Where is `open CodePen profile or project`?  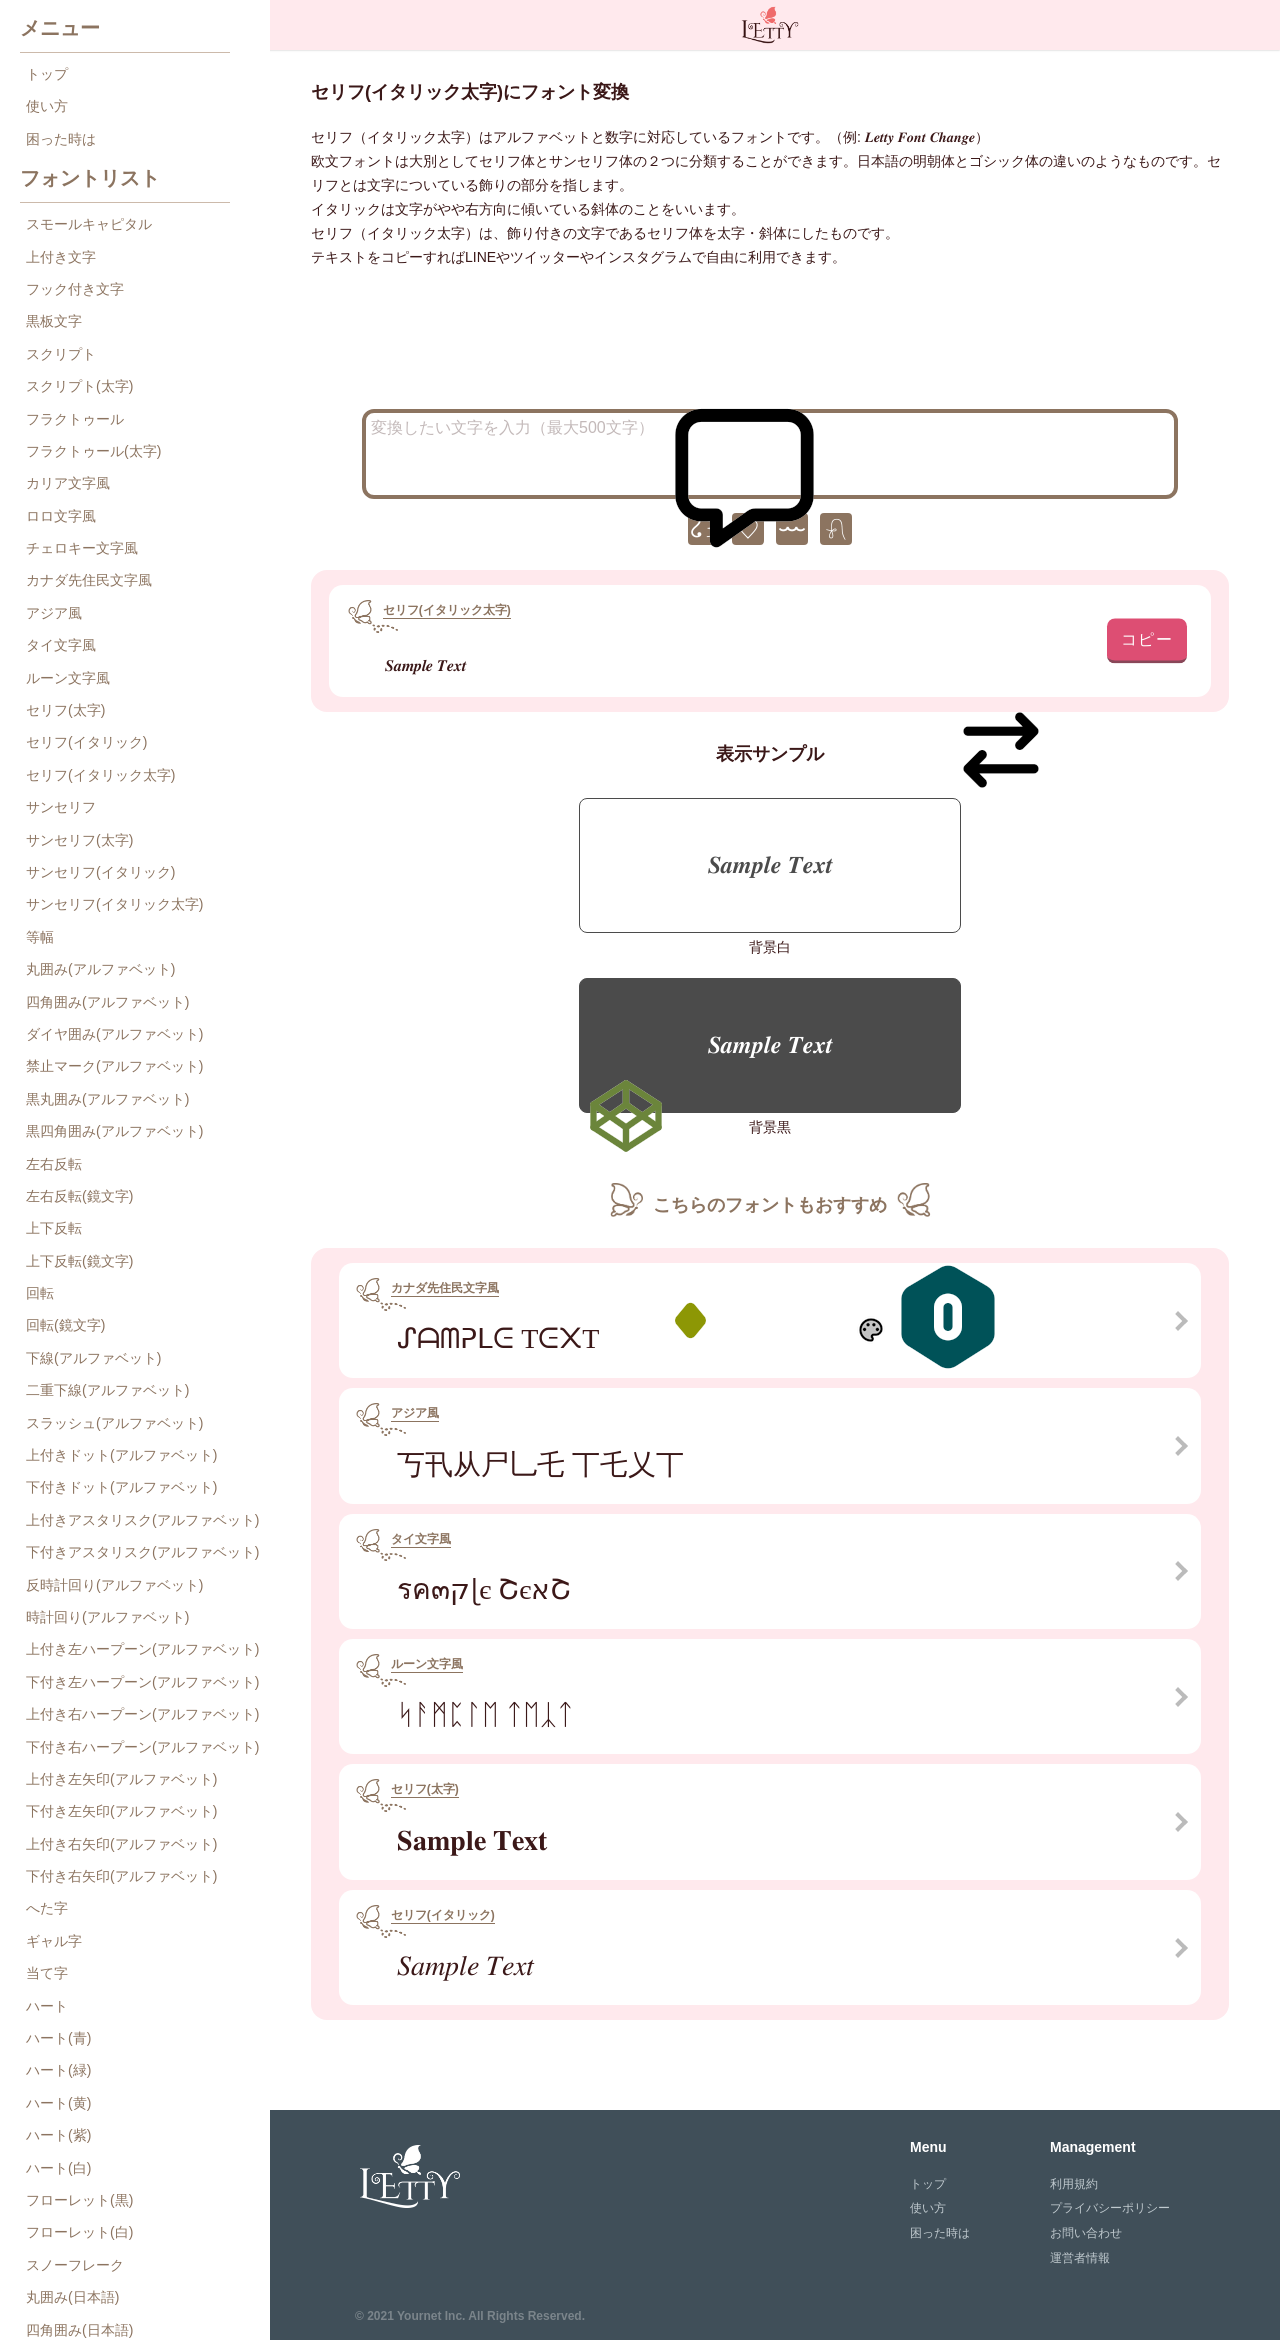
open CodePen profile or project is located at coordinates (626, 1116).